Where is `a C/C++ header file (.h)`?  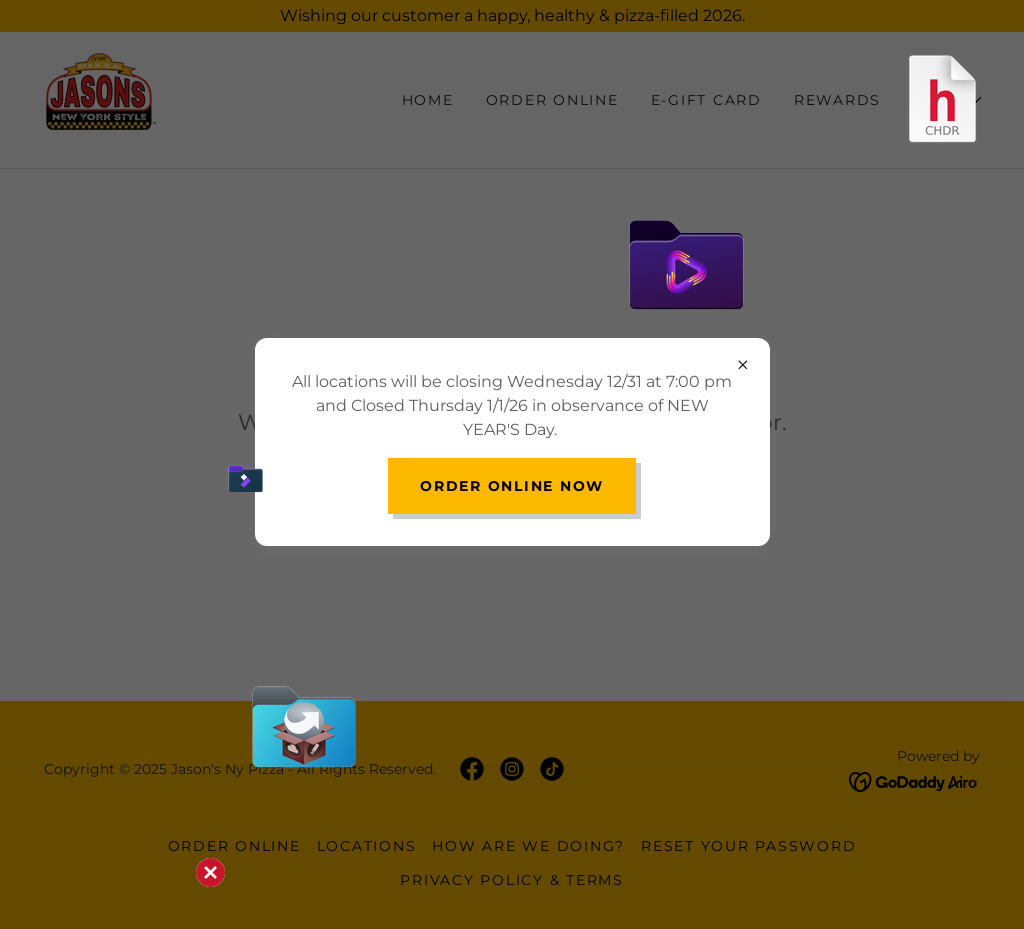 a C/C++ header file (.h) is located at coordinates (942, 100).